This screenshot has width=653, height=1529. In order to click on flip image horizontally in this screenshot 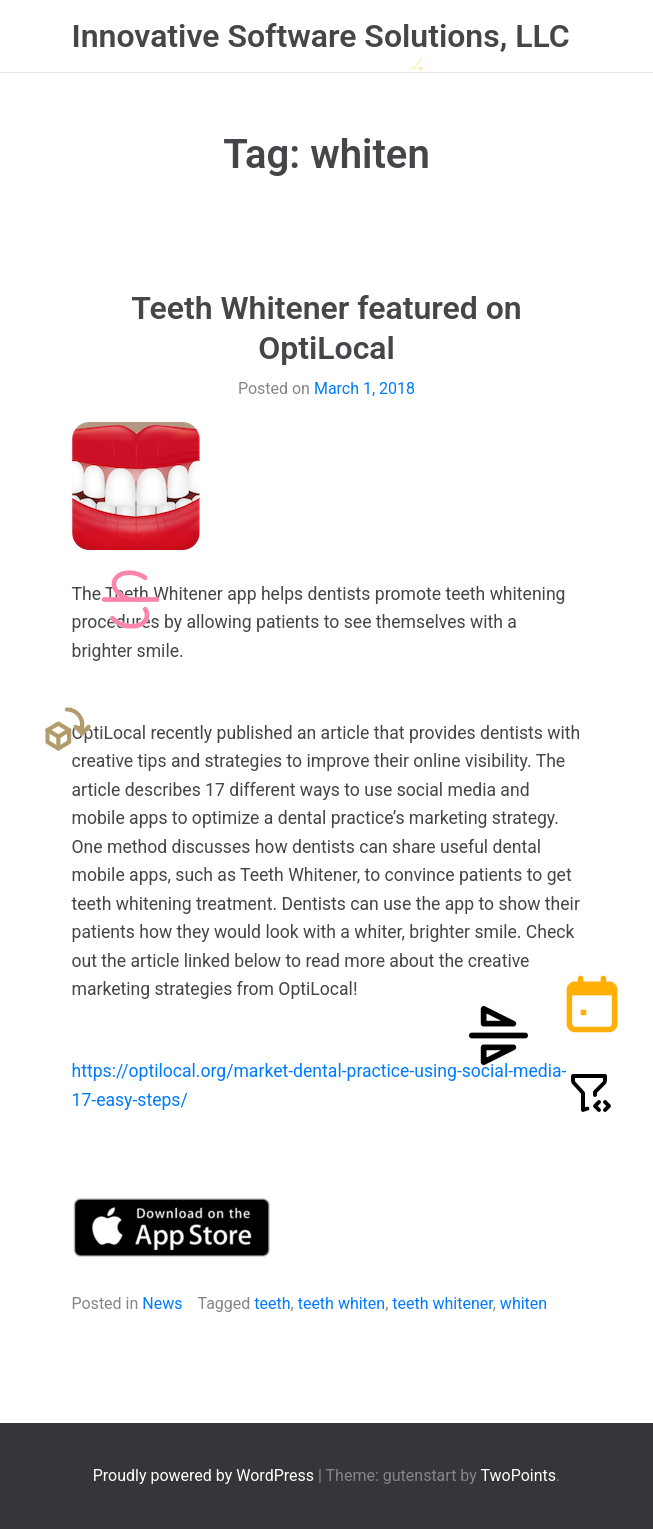, I will do `click(498, 1035)`.